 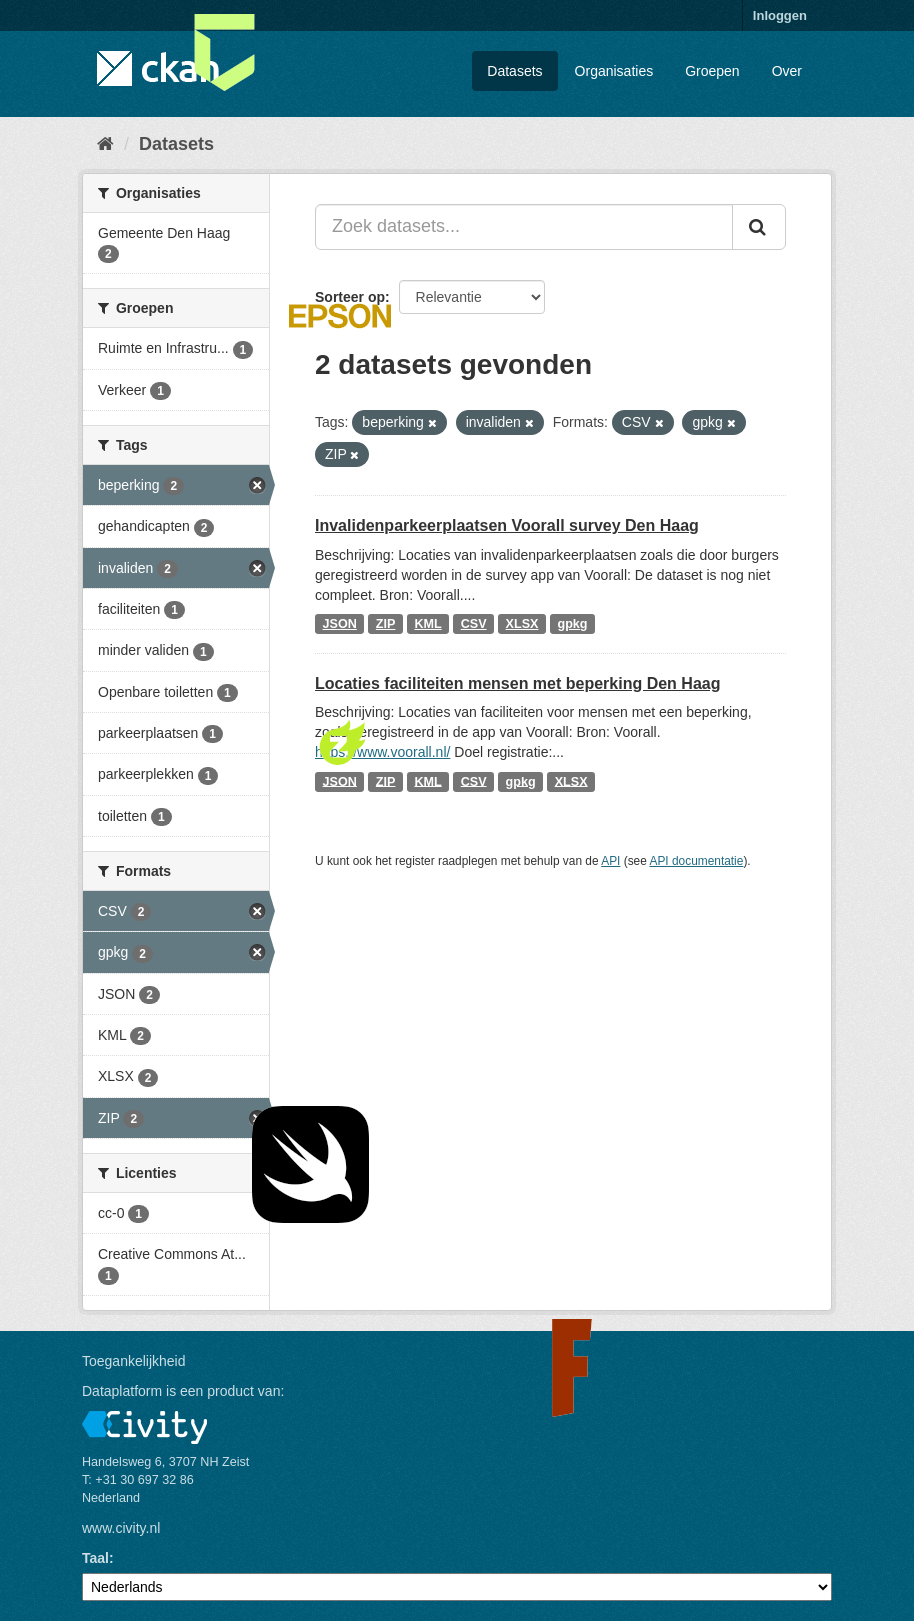 What do you see at coordinates (340, 316) in the screenshot?
I see `Epson brand logo` at bounding box center [340, 316].